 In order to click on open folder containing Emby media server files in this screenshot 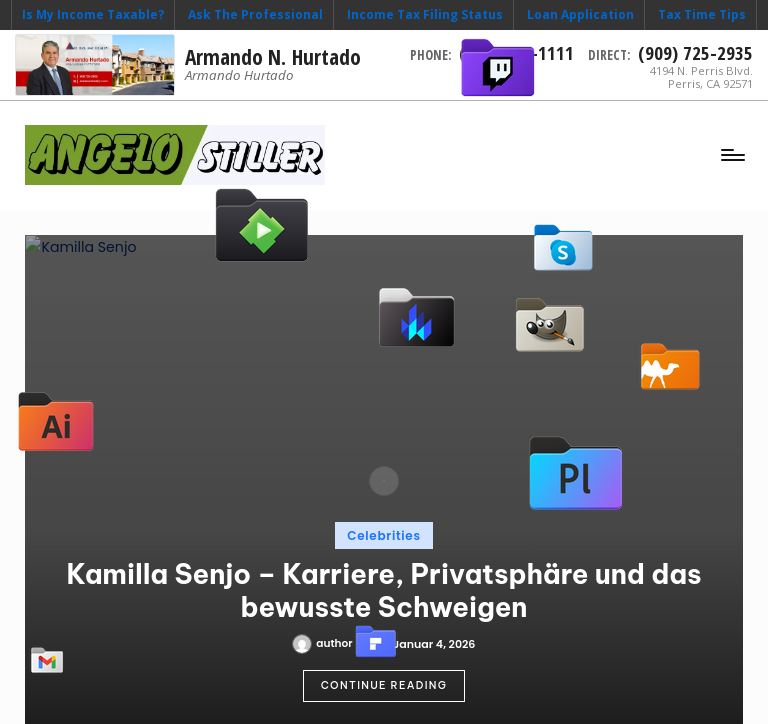, I will do `click(261, 227)`.